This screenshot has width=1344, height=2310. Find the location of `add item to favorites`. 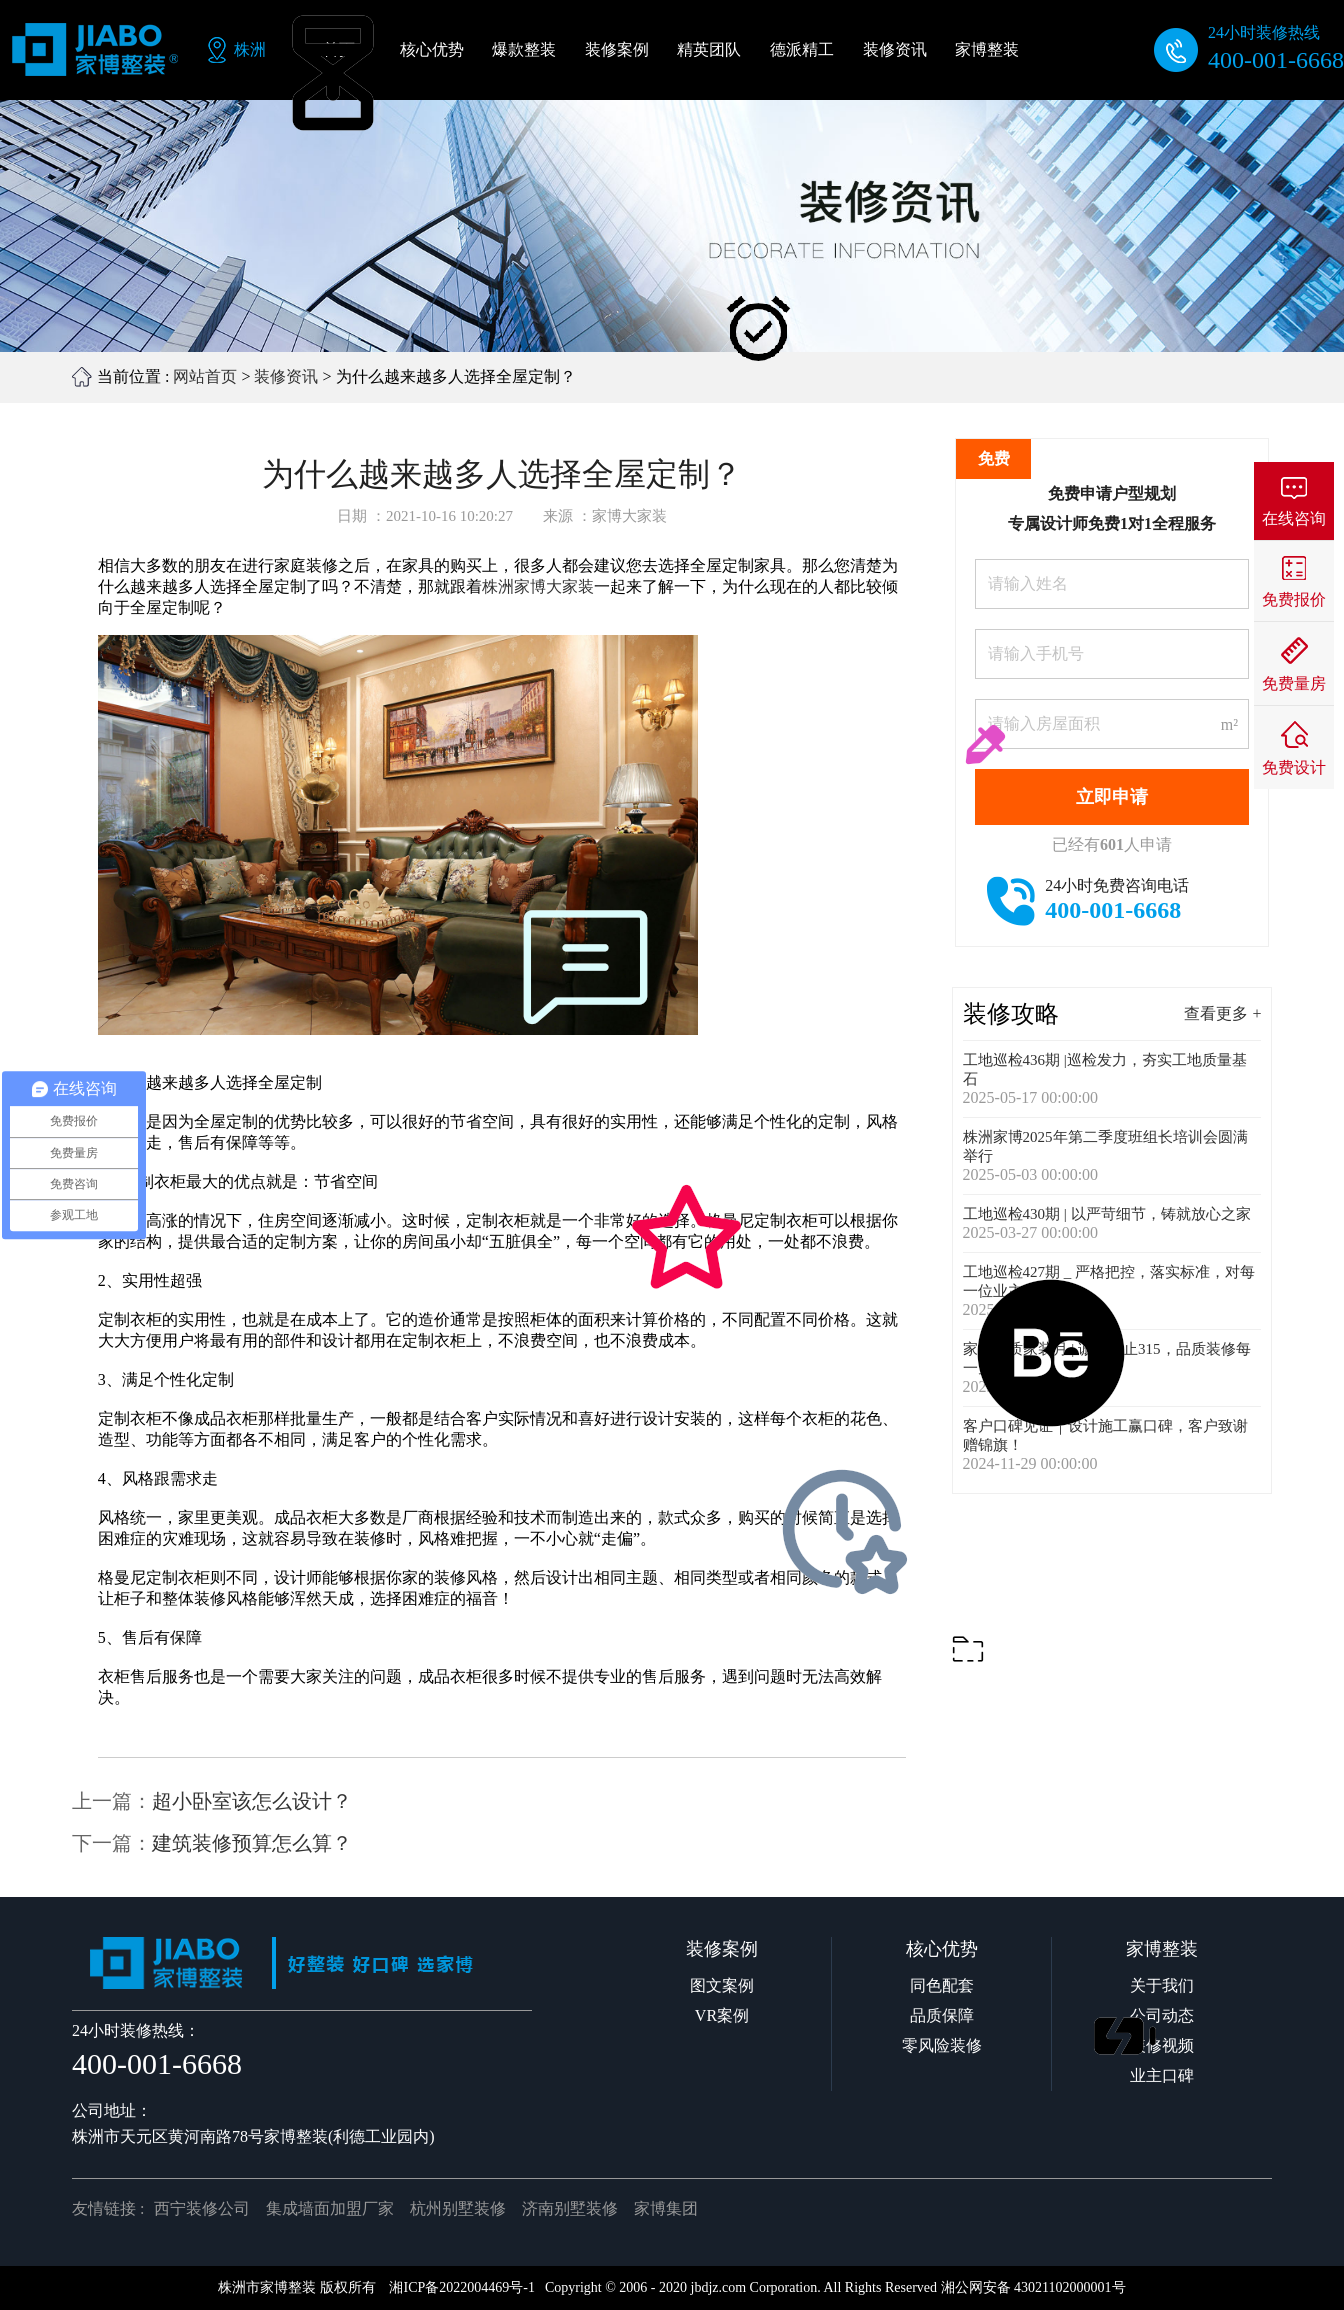

add item to favorites is located at coordinates (686, 1239).